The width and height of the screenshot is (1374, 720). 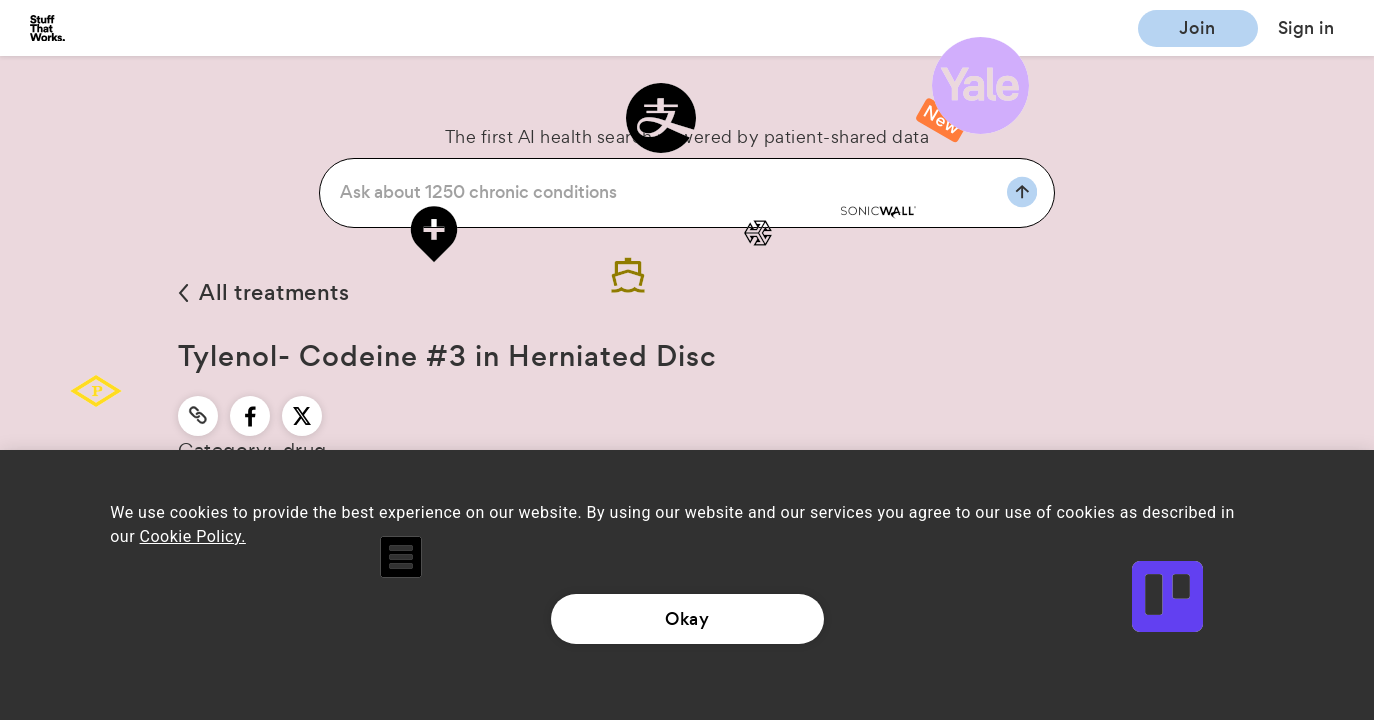 What do you see at coordinates (980, 85) in the screenshot?
I see `yale university branding or affiliation` at bounding box center [980, 85].